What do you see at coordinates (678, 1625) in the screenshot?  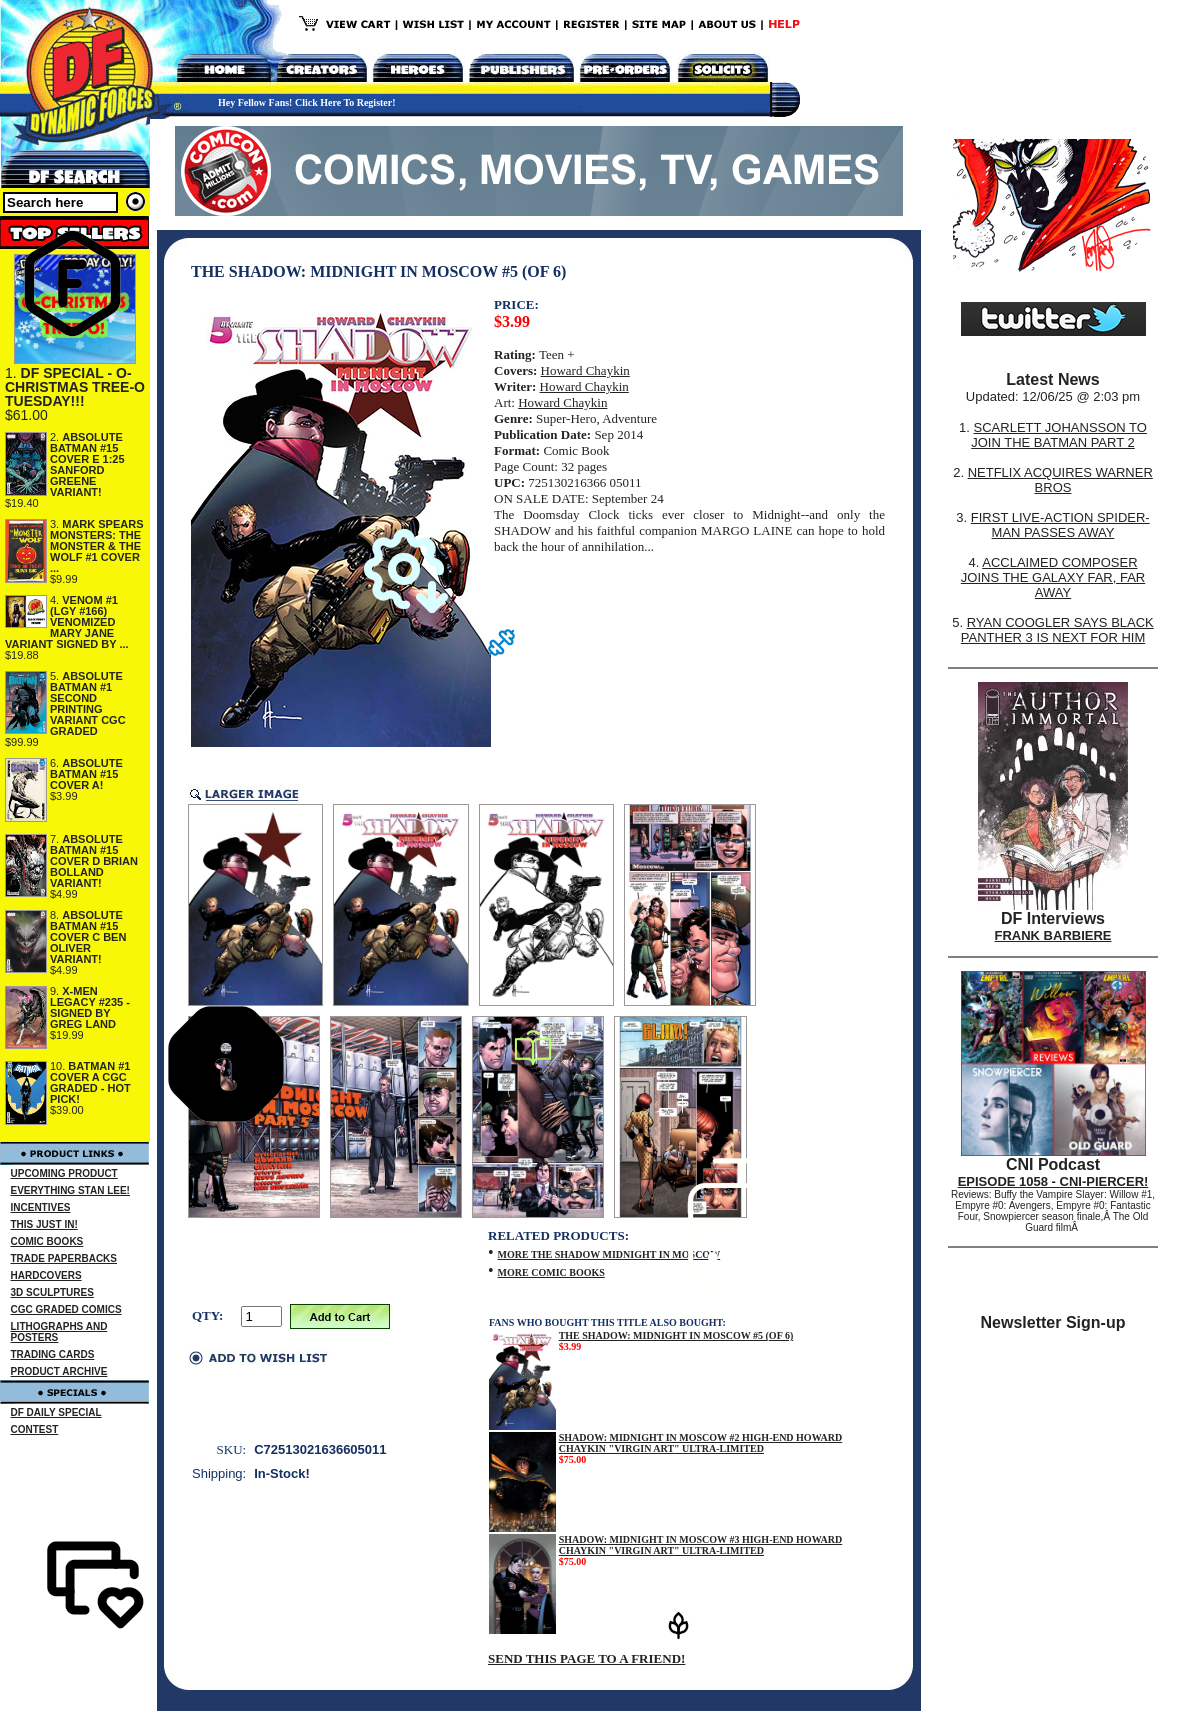 I see `indicates grain or wheat-based ingredients` at bounding box center [678, 1625].